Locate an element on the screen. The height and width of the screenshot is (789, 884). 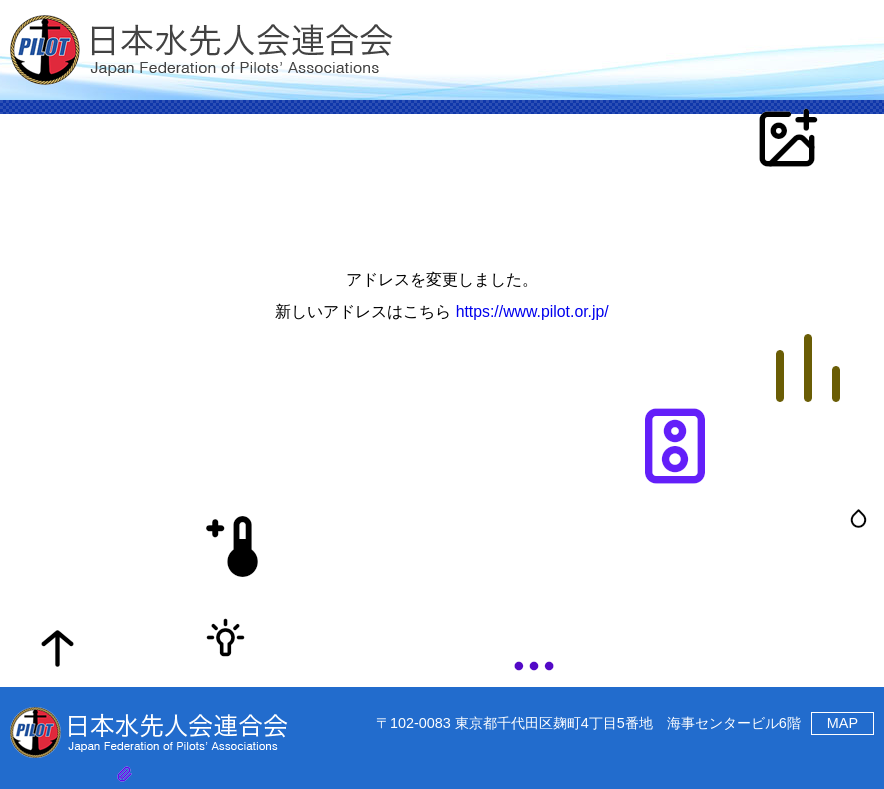
view analytics or statistics is located at coordinates (808, 366).